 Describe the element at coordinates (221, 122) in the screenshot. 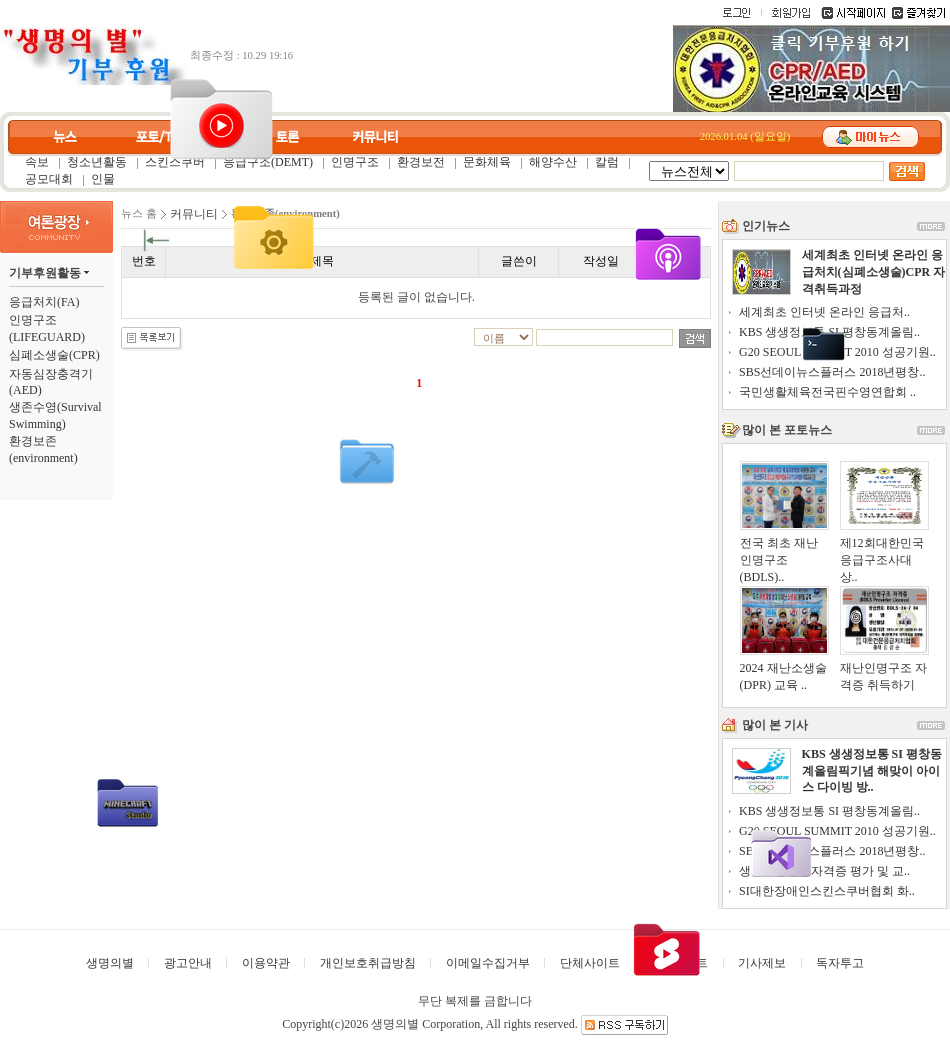

I see `open youtube music downloads folder` at that location.